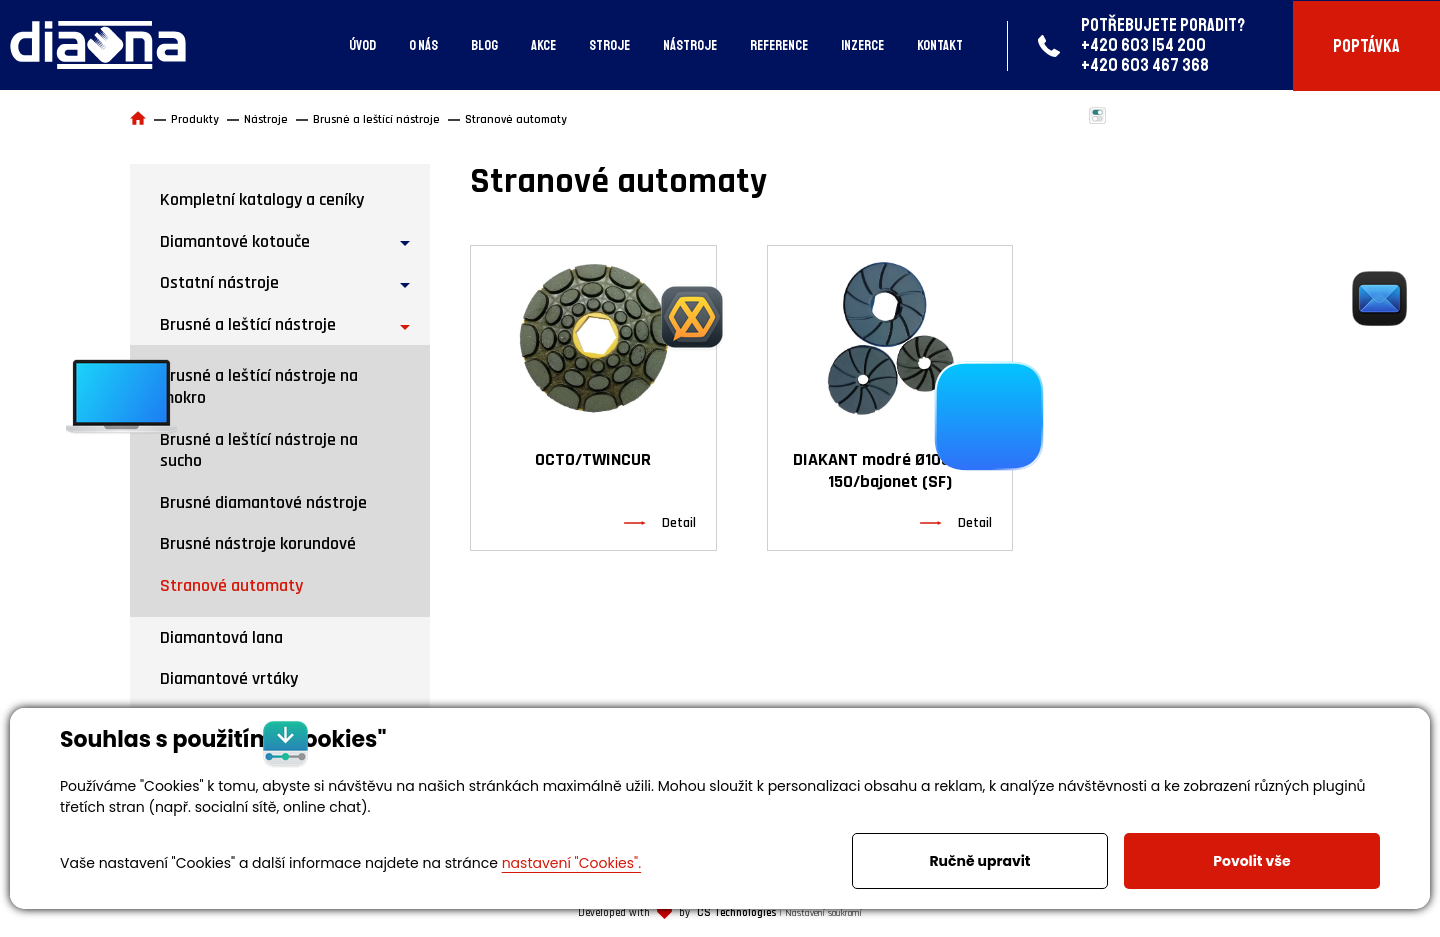  Describe the element at coordinates (1379, 298) in the screenshot. I see `open the mail app` at that location.